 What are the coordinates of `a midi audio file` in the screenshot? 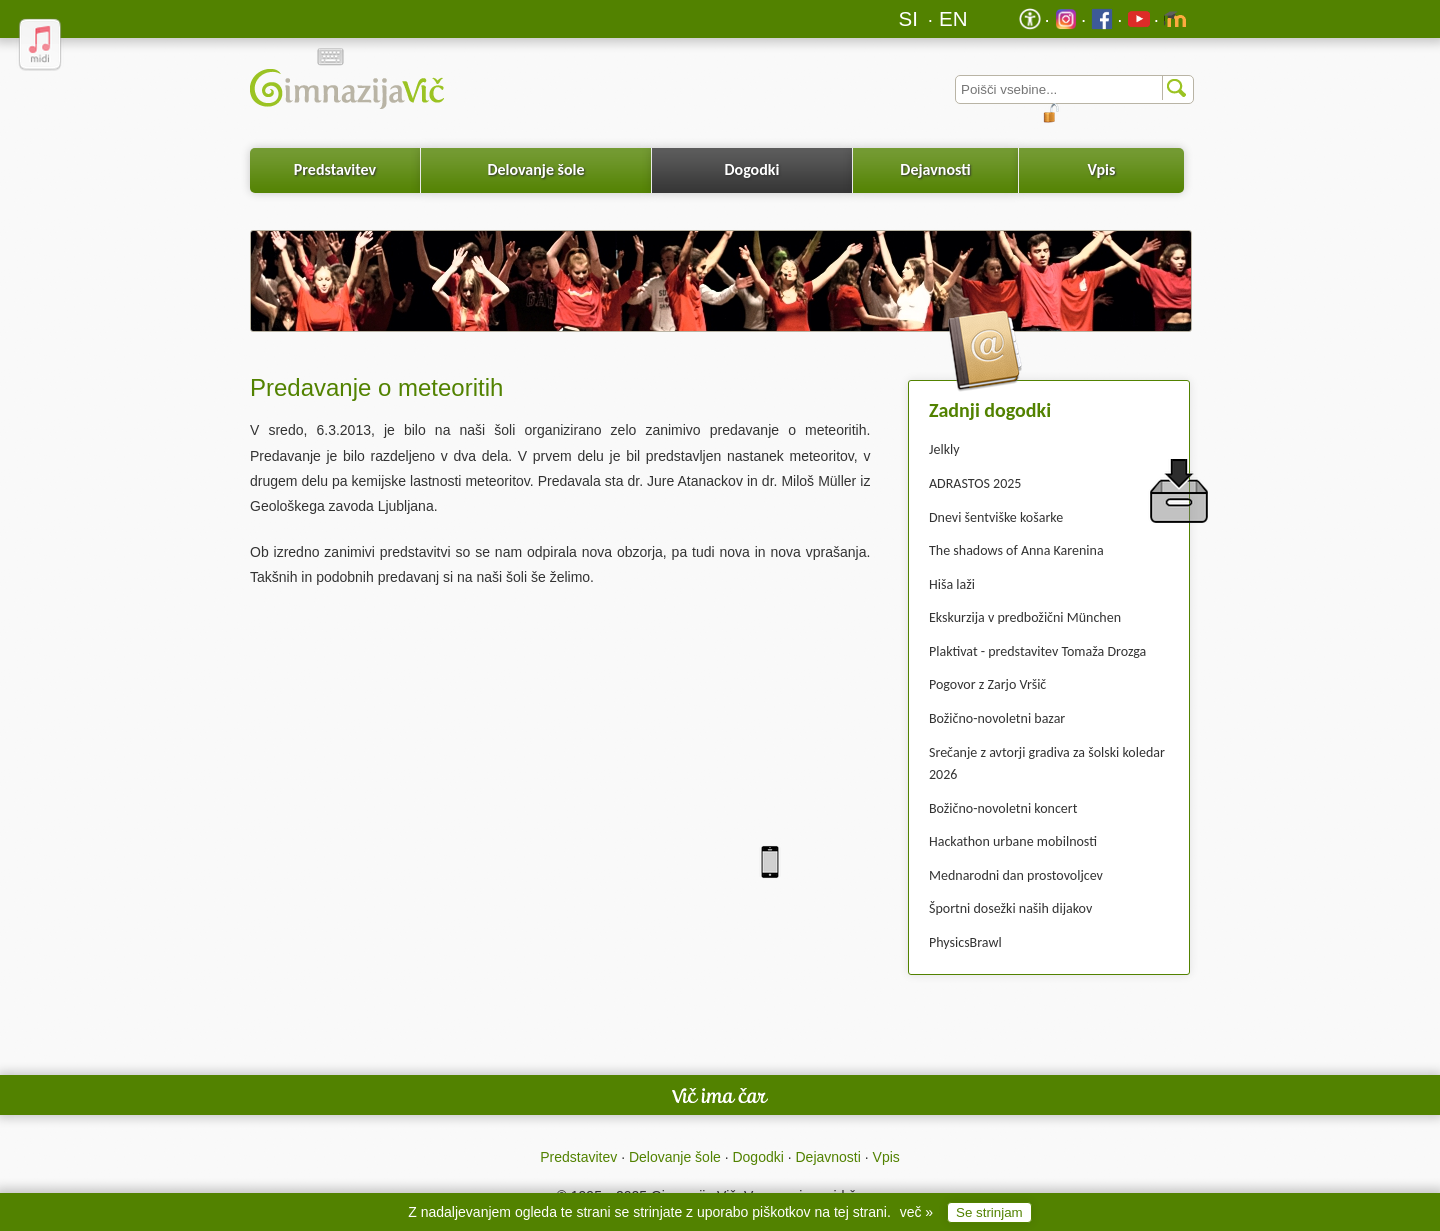 It's located at (40, 44).